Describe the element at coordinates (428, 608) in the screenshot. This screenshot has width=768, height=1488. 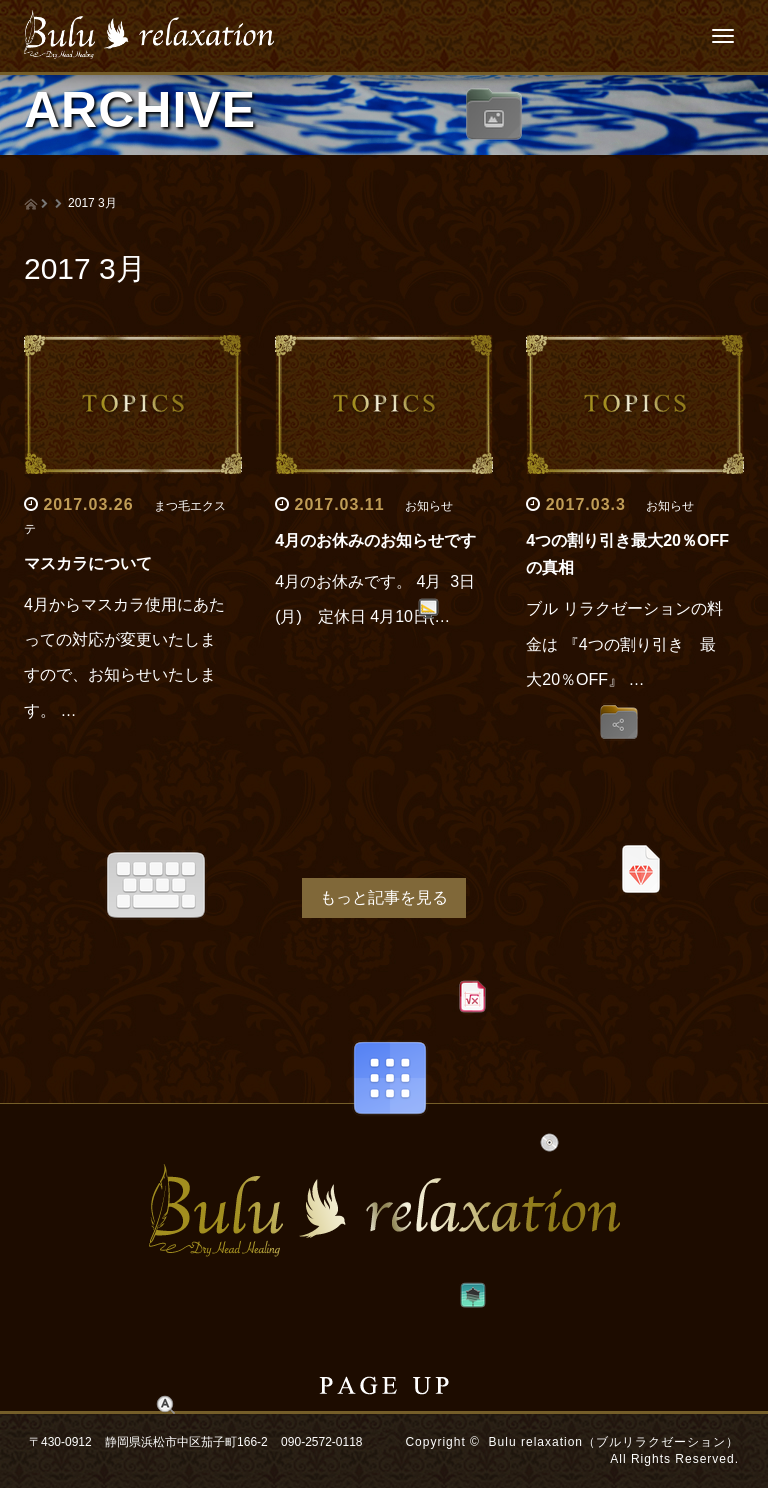
I see `access display settings` at that location.